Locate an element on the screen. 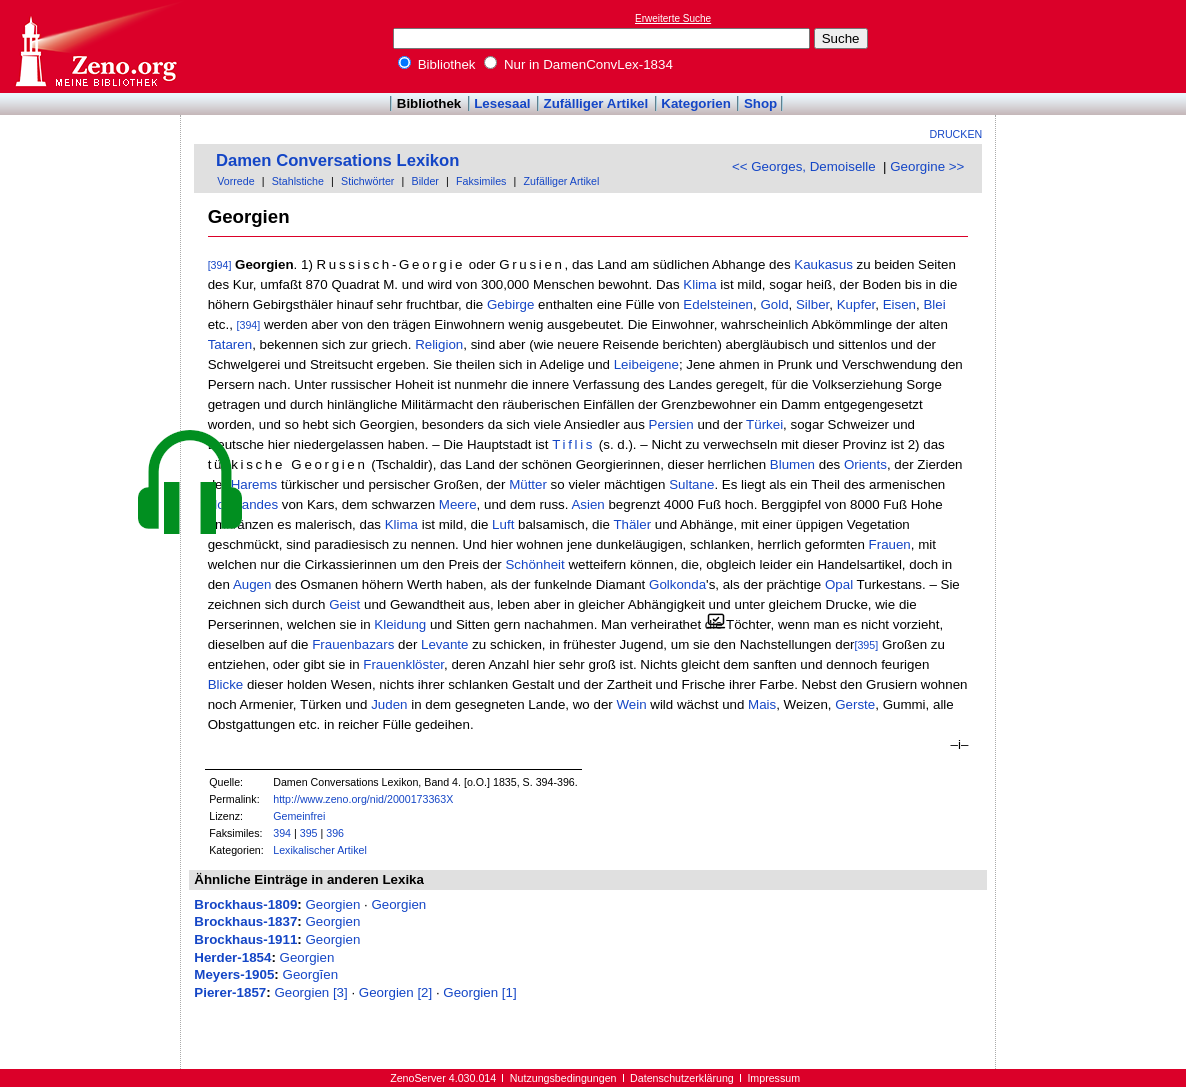  device verification complete is located at coordinates (716, 621).